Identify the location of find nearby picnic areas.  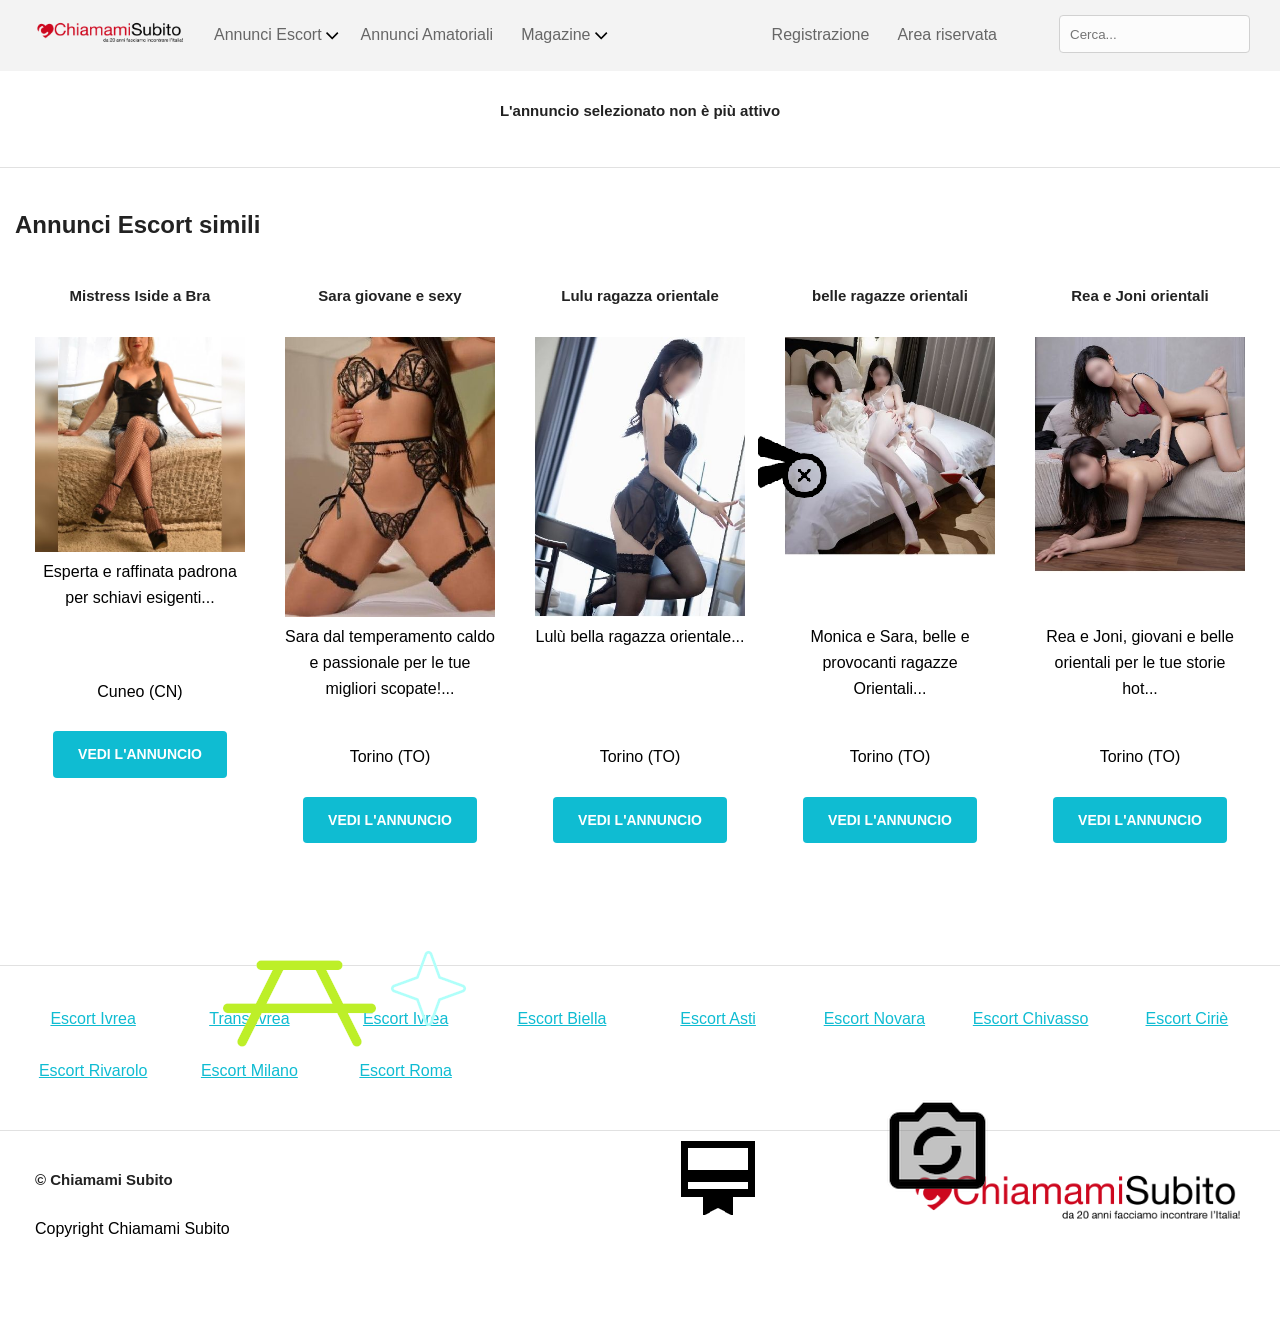
(299, 1003).